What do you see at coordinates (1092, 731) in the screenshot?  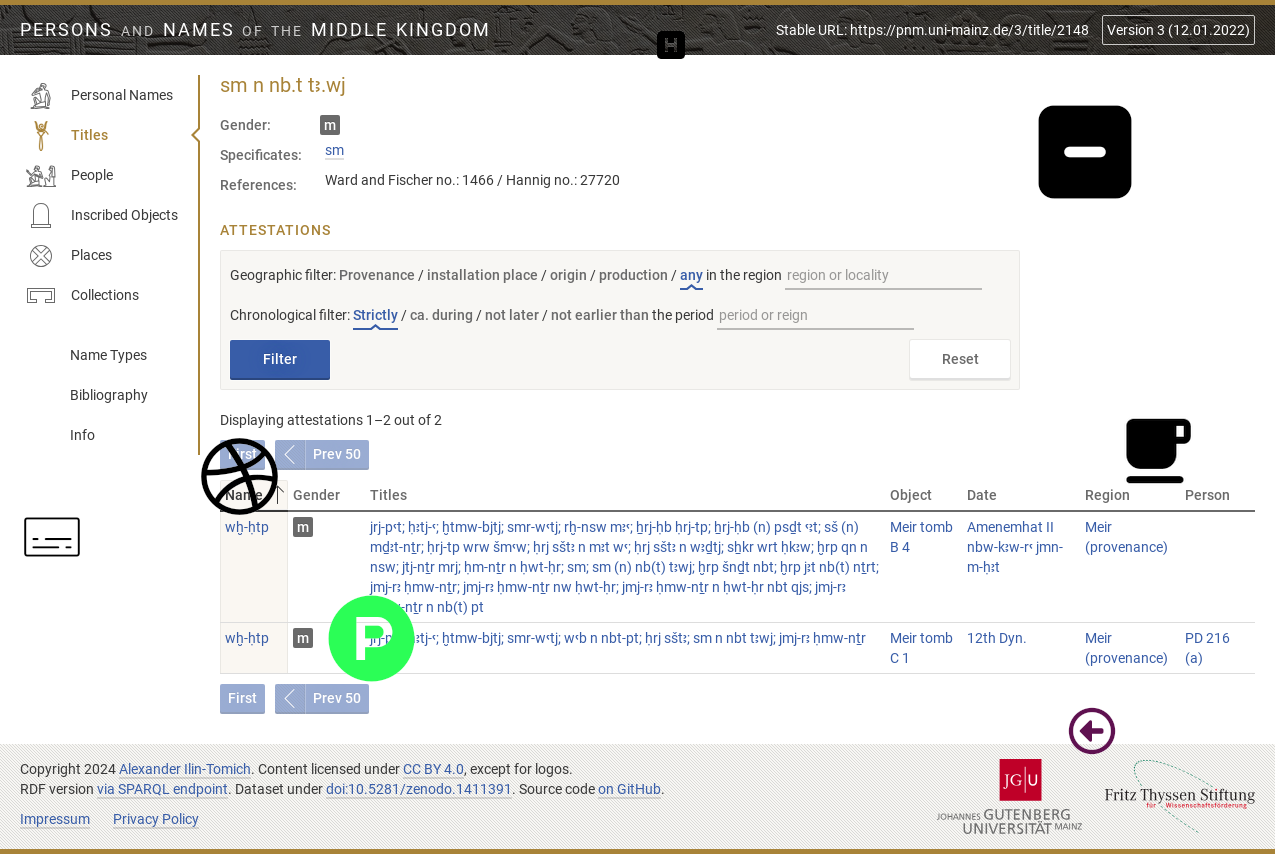 I see `go back to the previous screen` at bounding box center [1092, 731].